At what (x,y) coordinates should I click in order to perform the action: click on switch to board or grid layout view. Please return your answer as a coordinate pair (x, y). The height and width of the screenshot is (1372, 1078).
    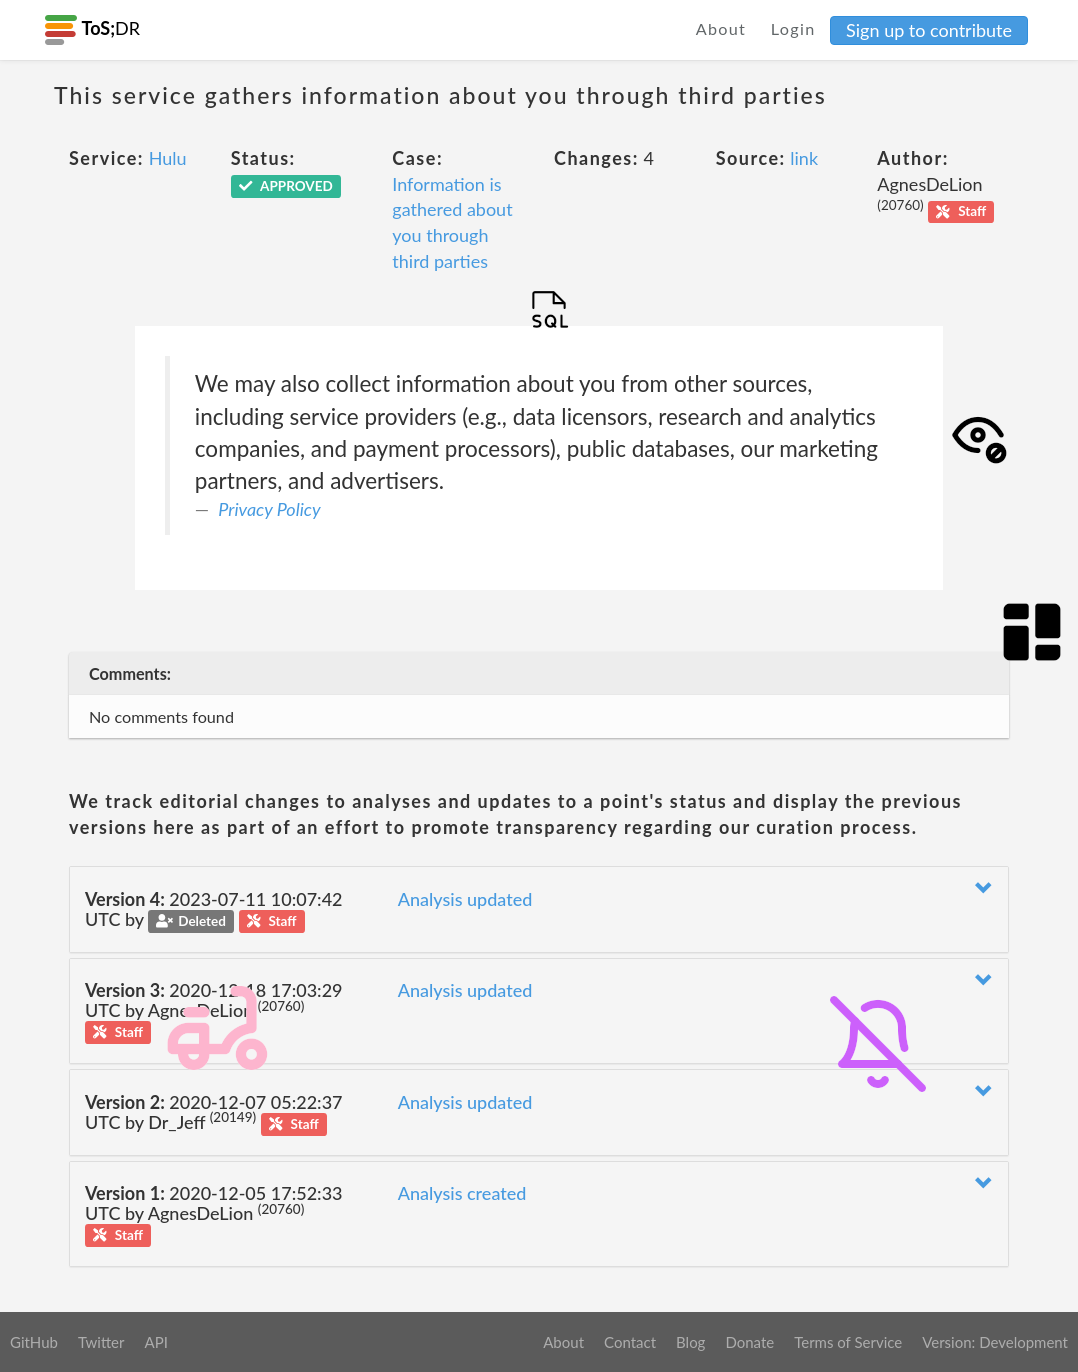
    Looking at the image, I should click on (1032, 632).